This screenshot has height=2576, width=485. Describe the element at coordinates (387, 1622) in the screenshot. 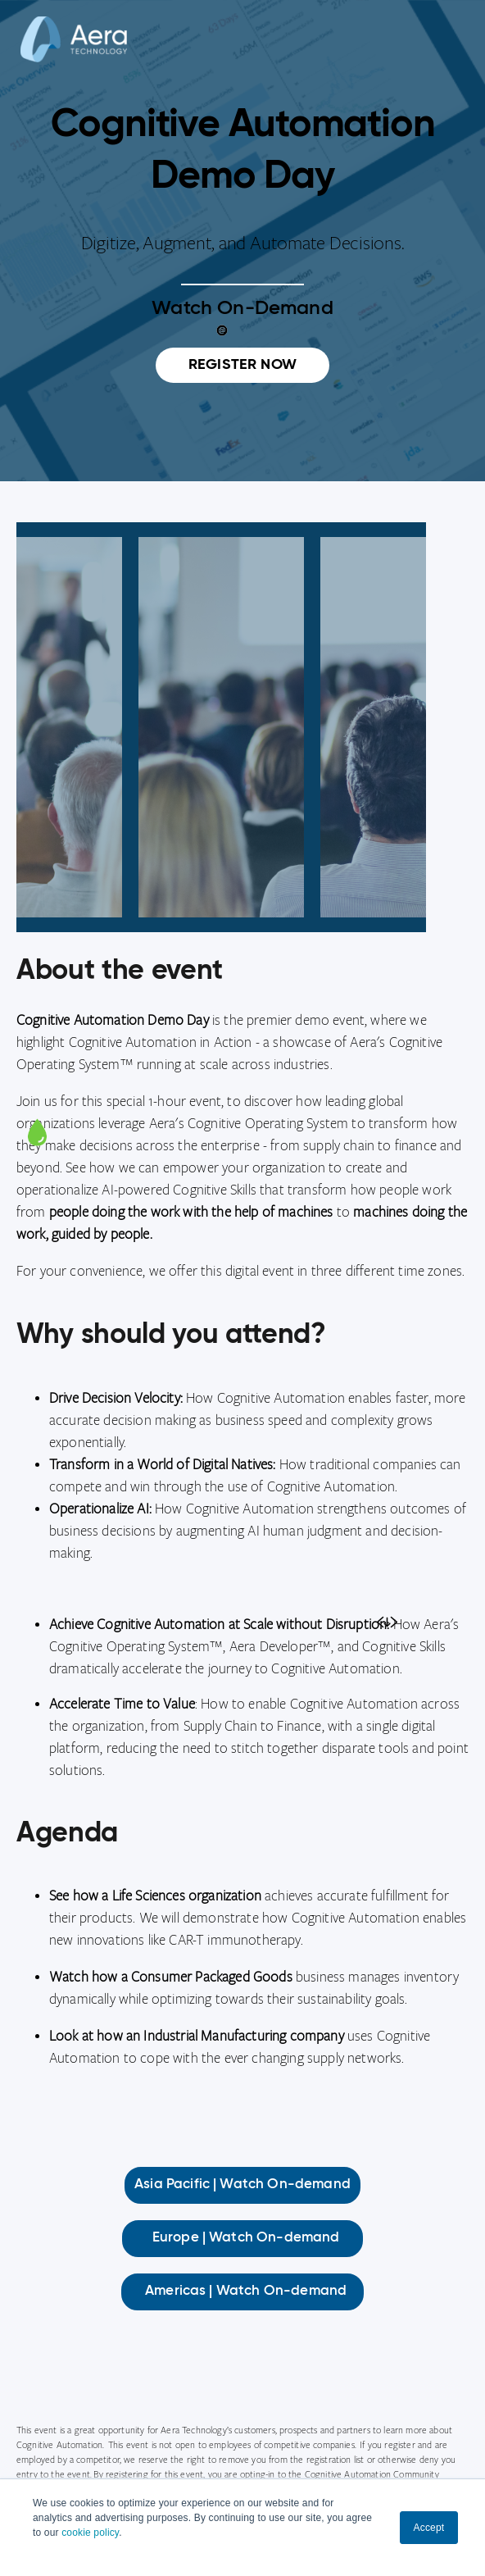

I see `download source code or script files` at that location.